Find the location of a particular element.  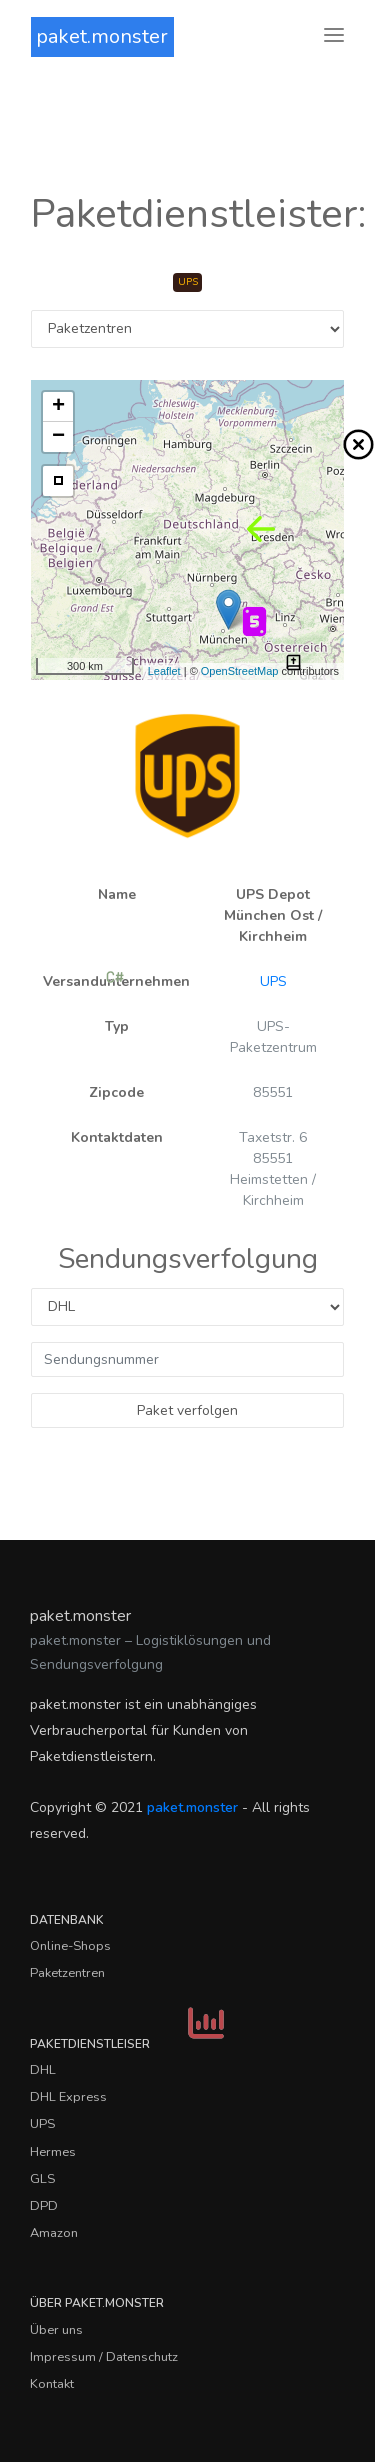

select the five card in a card game is located at coordinates (254, 621).